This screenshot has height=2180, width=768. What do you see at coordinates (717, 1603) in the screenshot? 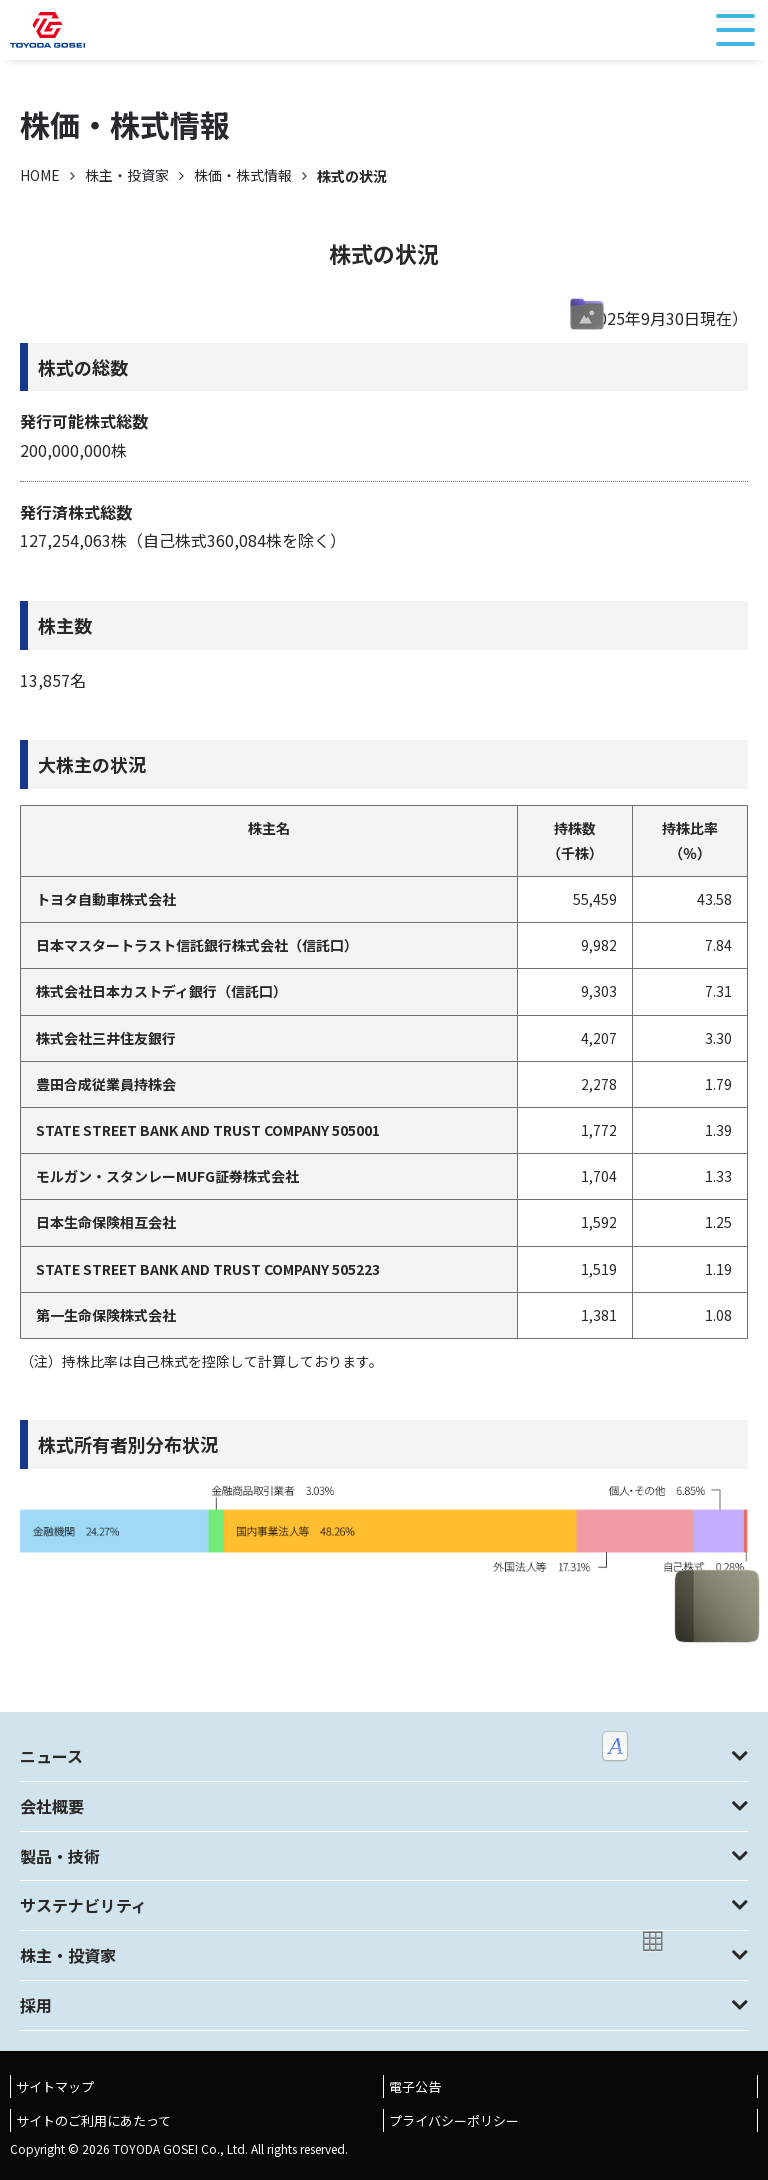
I see `access the desktop folder` at bounding box center [717, 1603].